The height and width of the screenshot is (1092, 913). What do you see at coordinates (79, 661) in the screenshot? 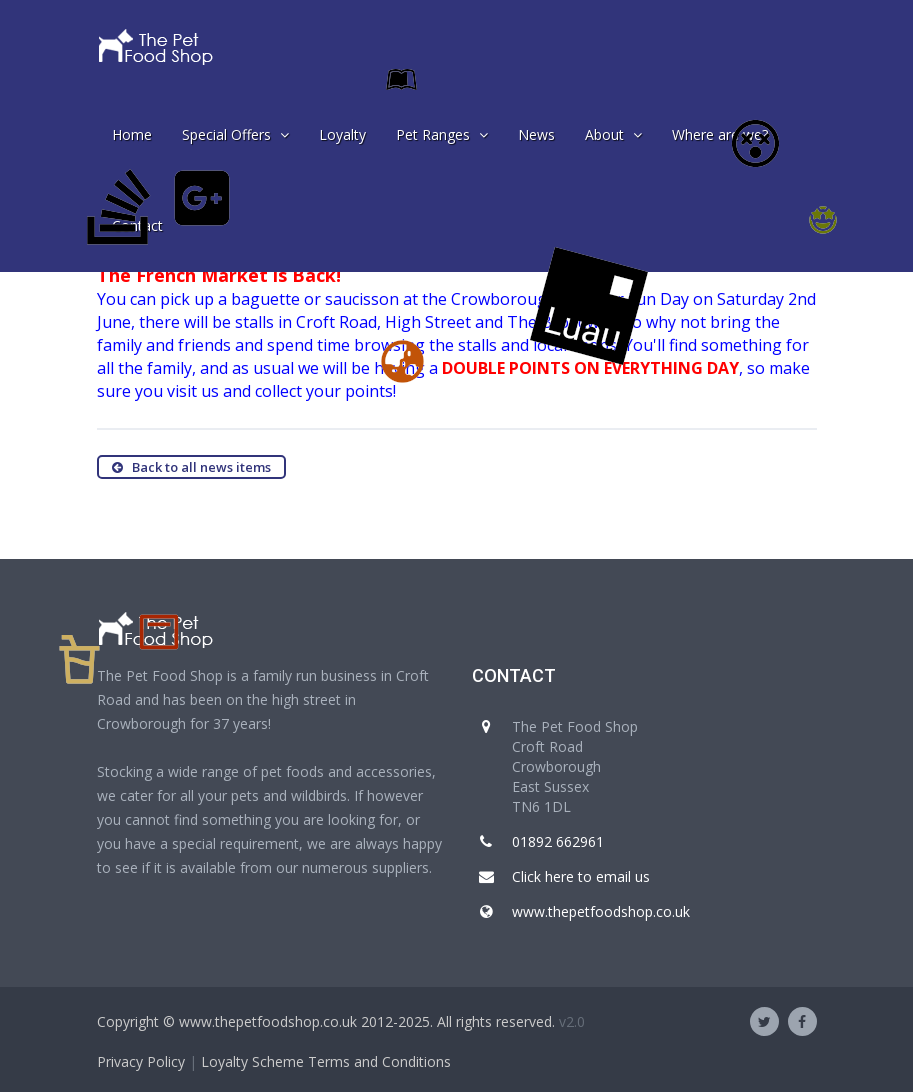
I see `browse drinks or beverages menu` at bounding box center [79, 661].